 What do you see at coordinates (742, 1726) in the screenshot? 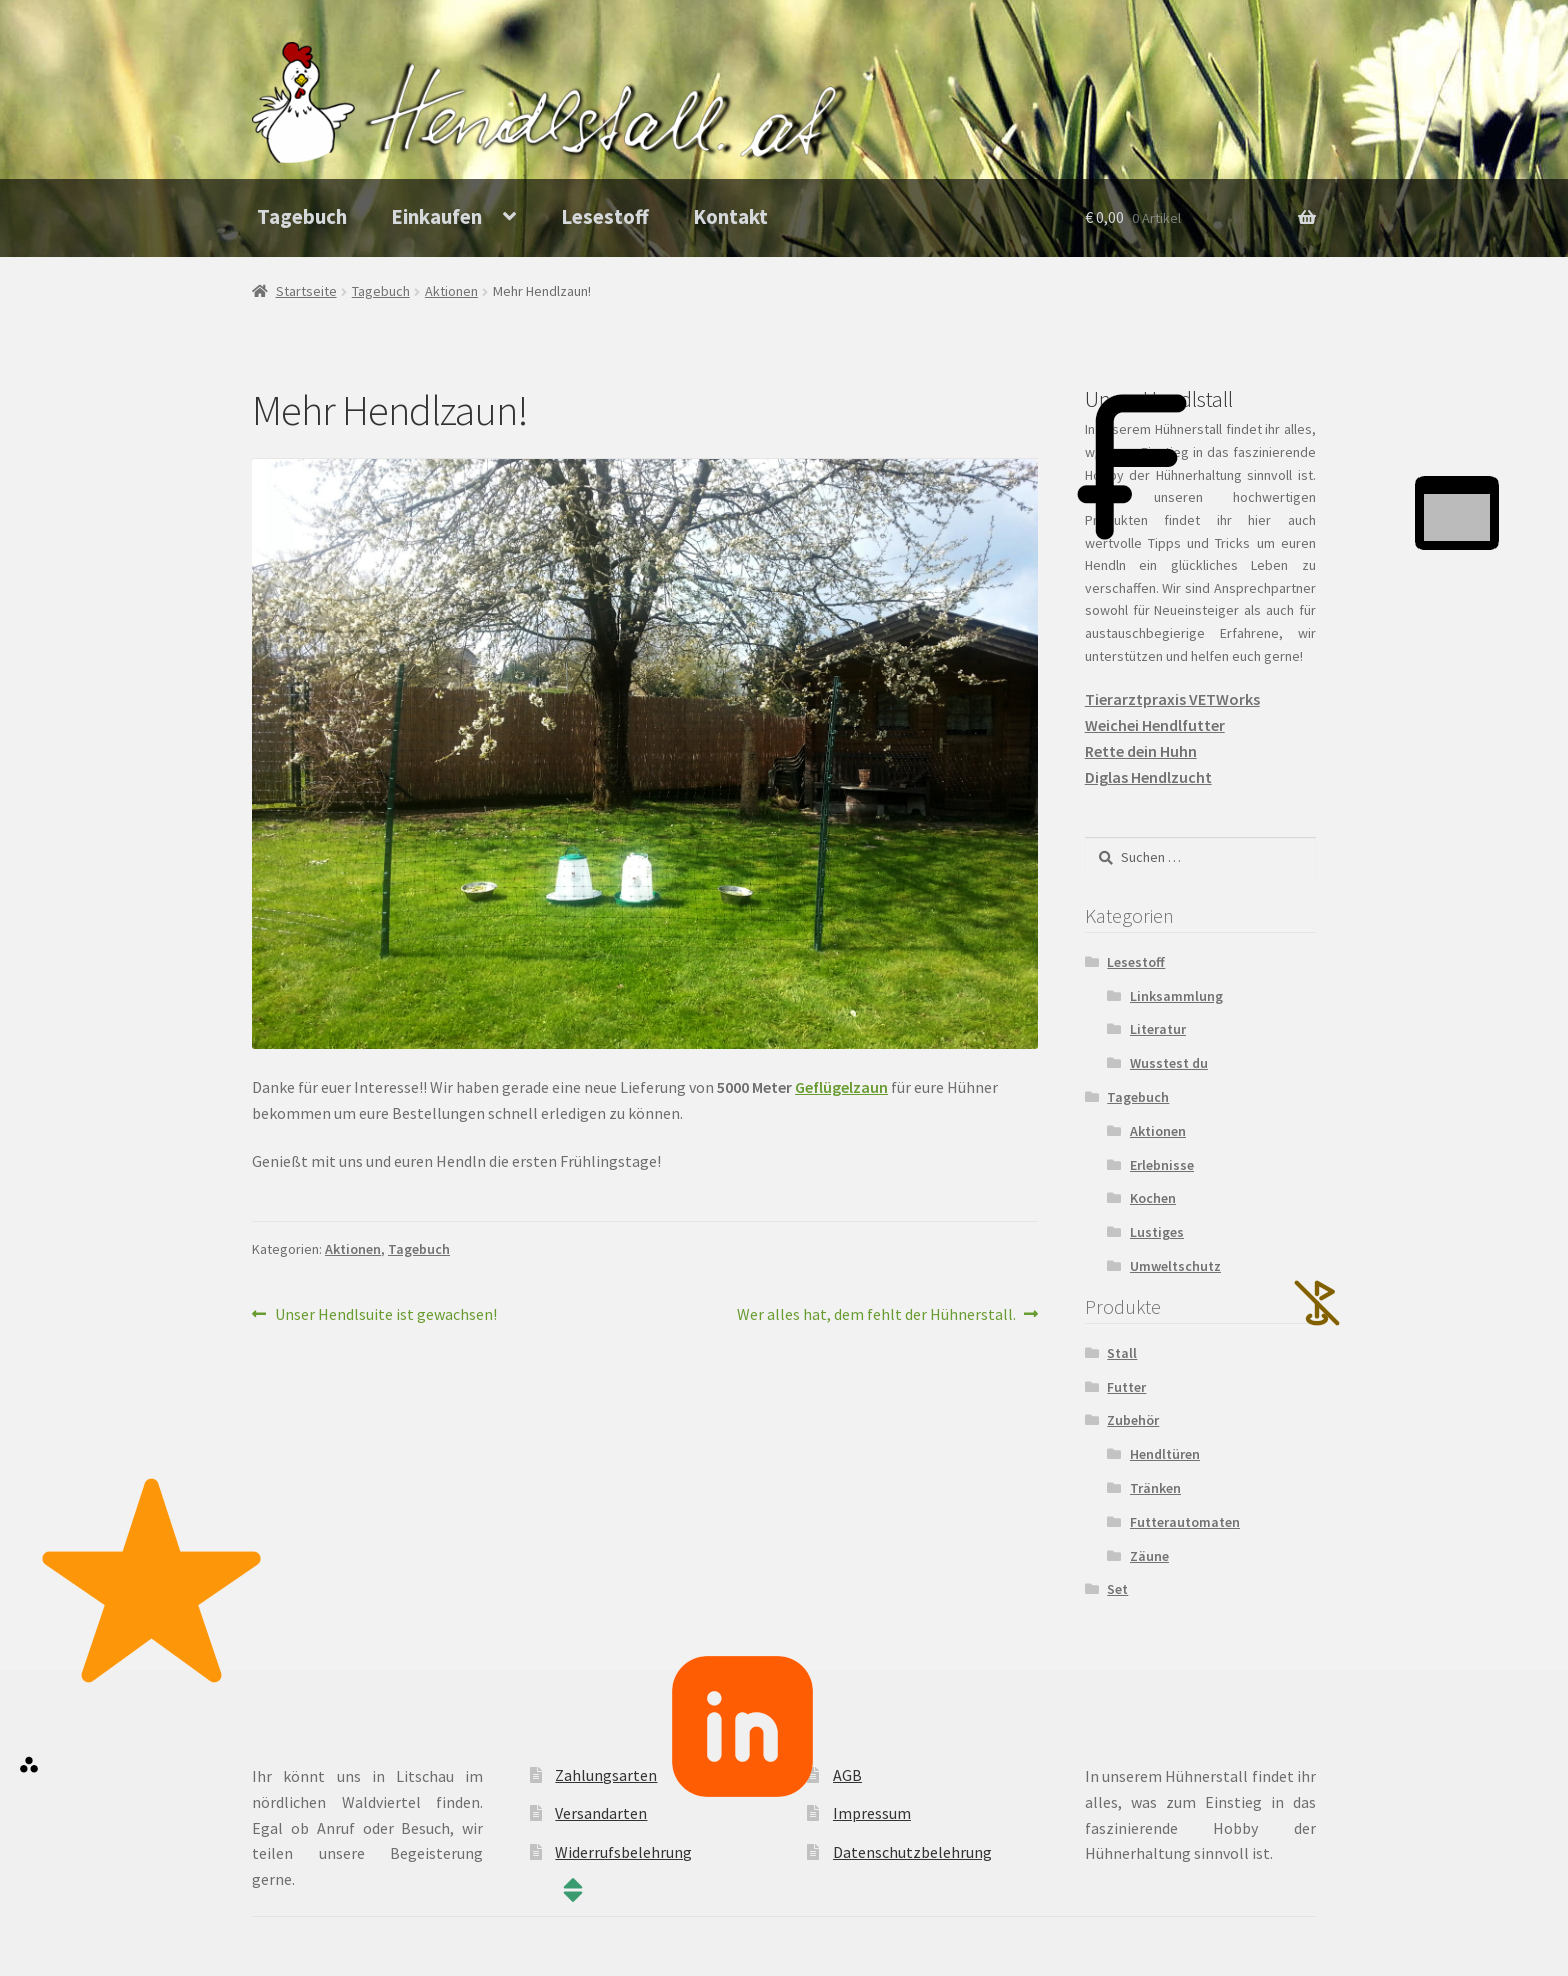
I see `connect with LinkedIn` at bounding box center [742, 1726].